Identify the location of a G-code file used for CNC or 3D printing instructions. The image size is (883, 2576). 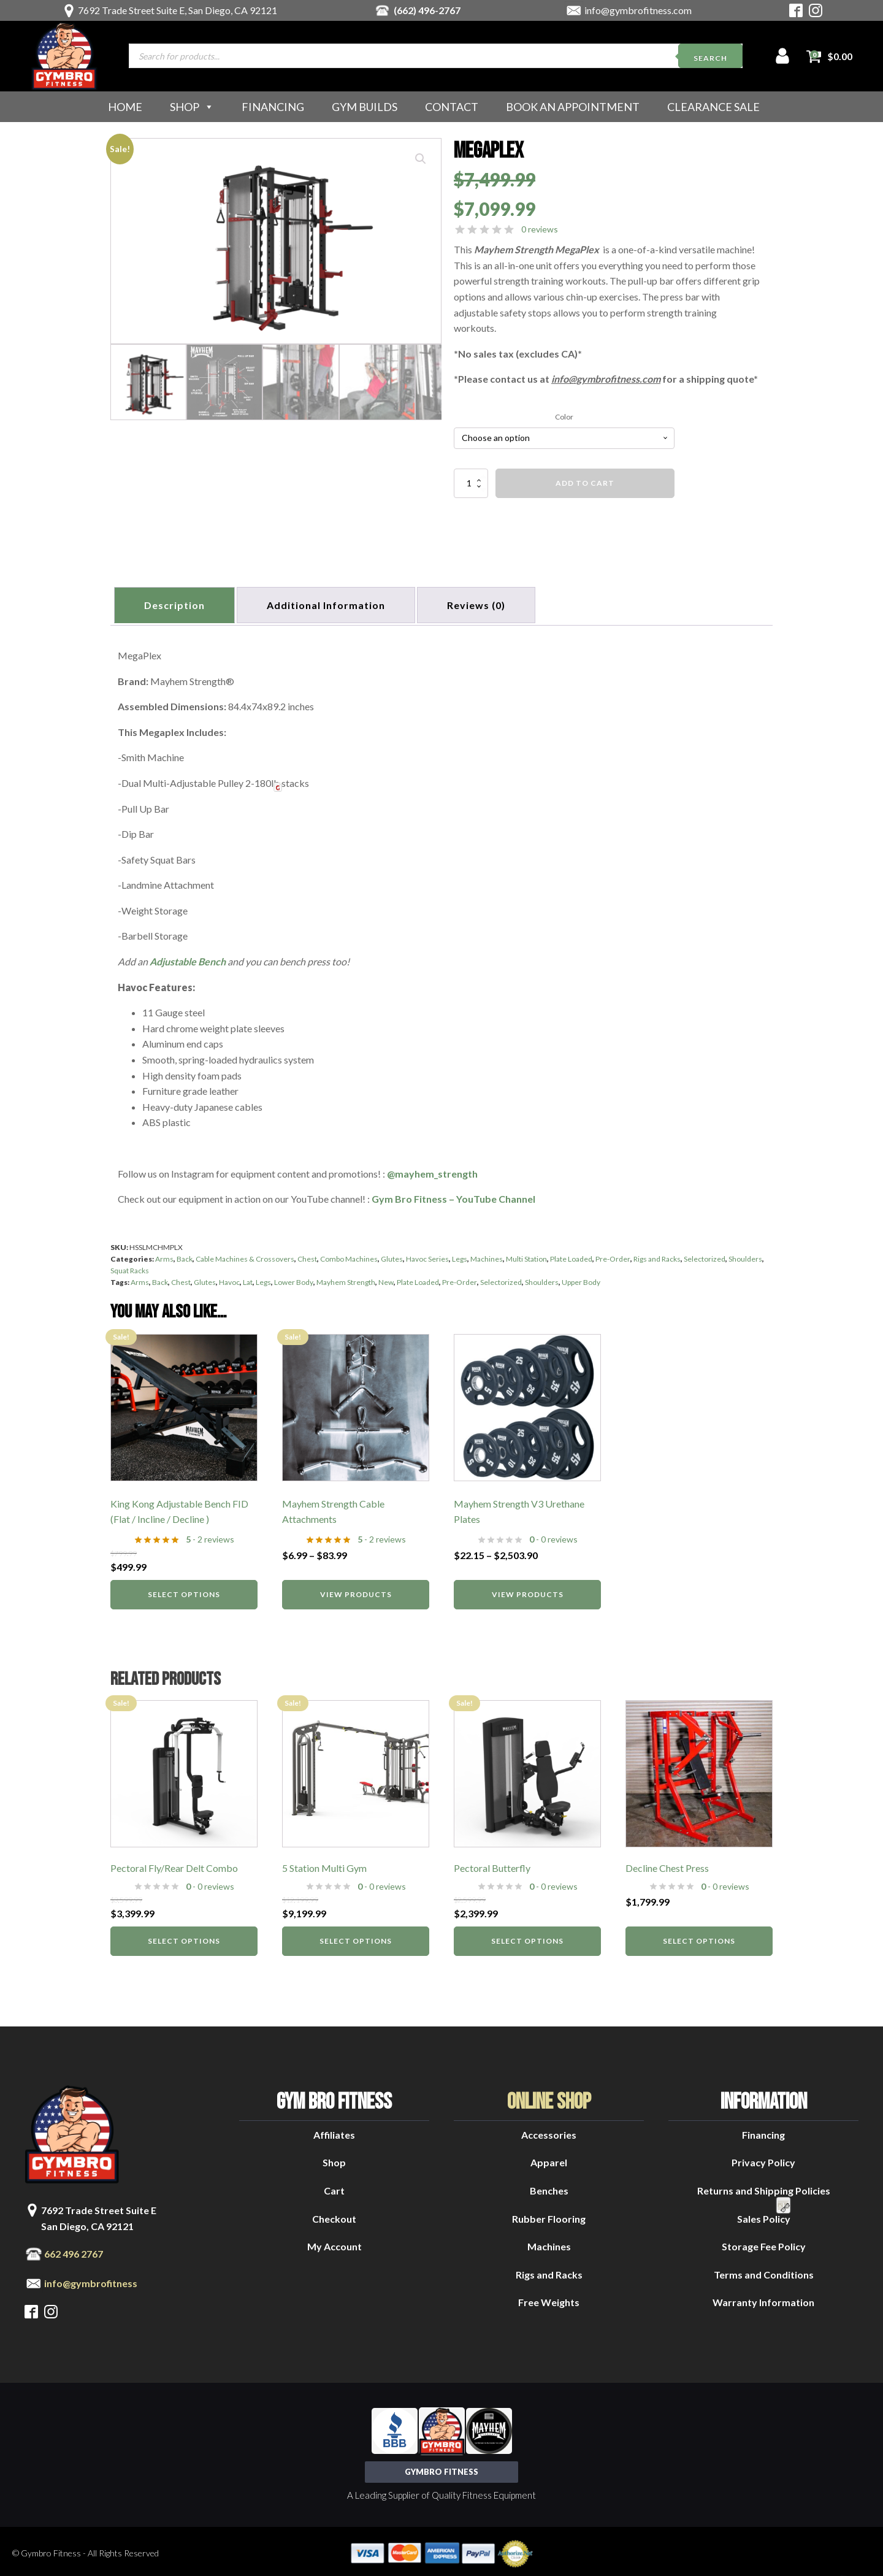
(278, 787).